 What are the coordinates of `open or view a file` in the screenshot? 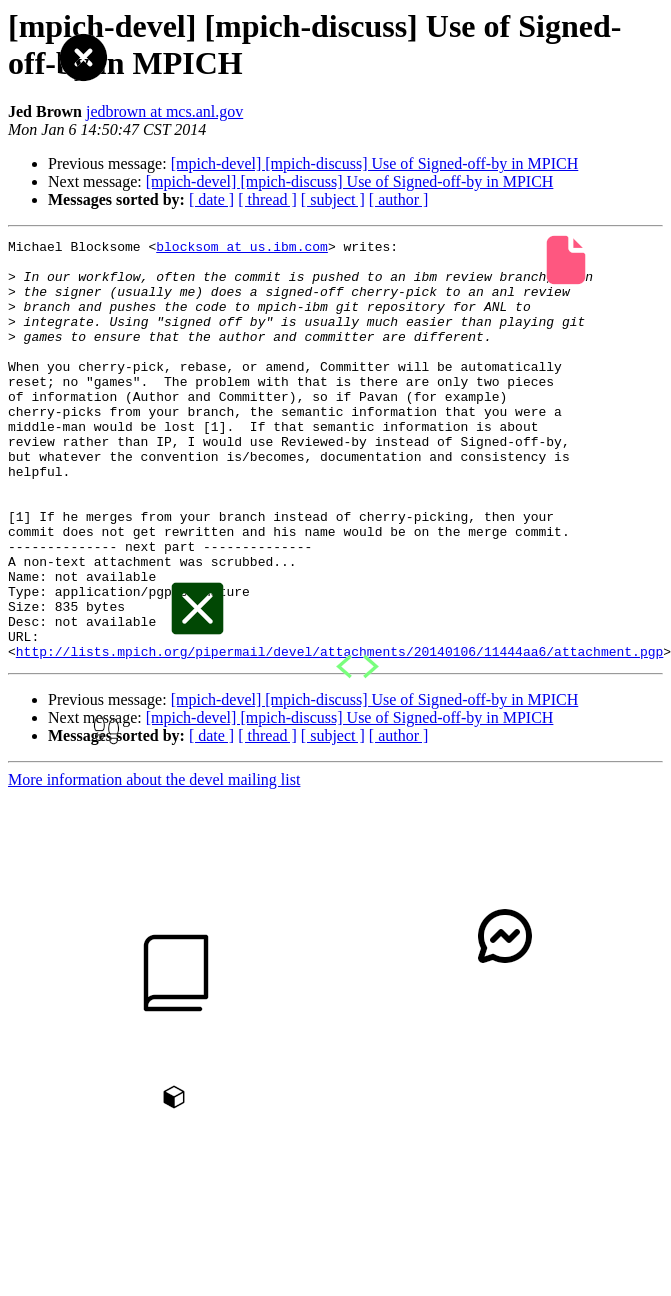 It's located at (566, 260).